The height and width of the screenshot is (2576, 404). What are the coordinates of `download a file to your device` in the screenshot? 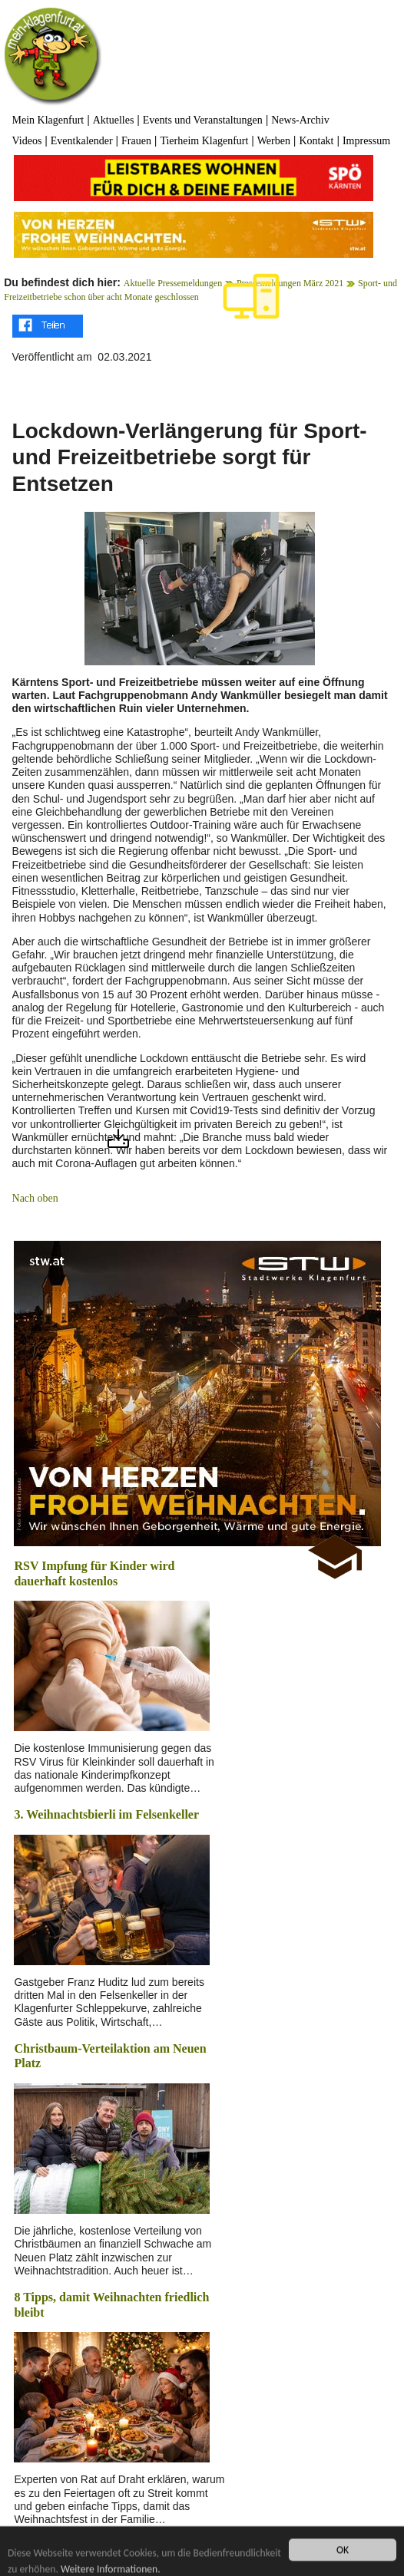 It's located at (118, 1140).